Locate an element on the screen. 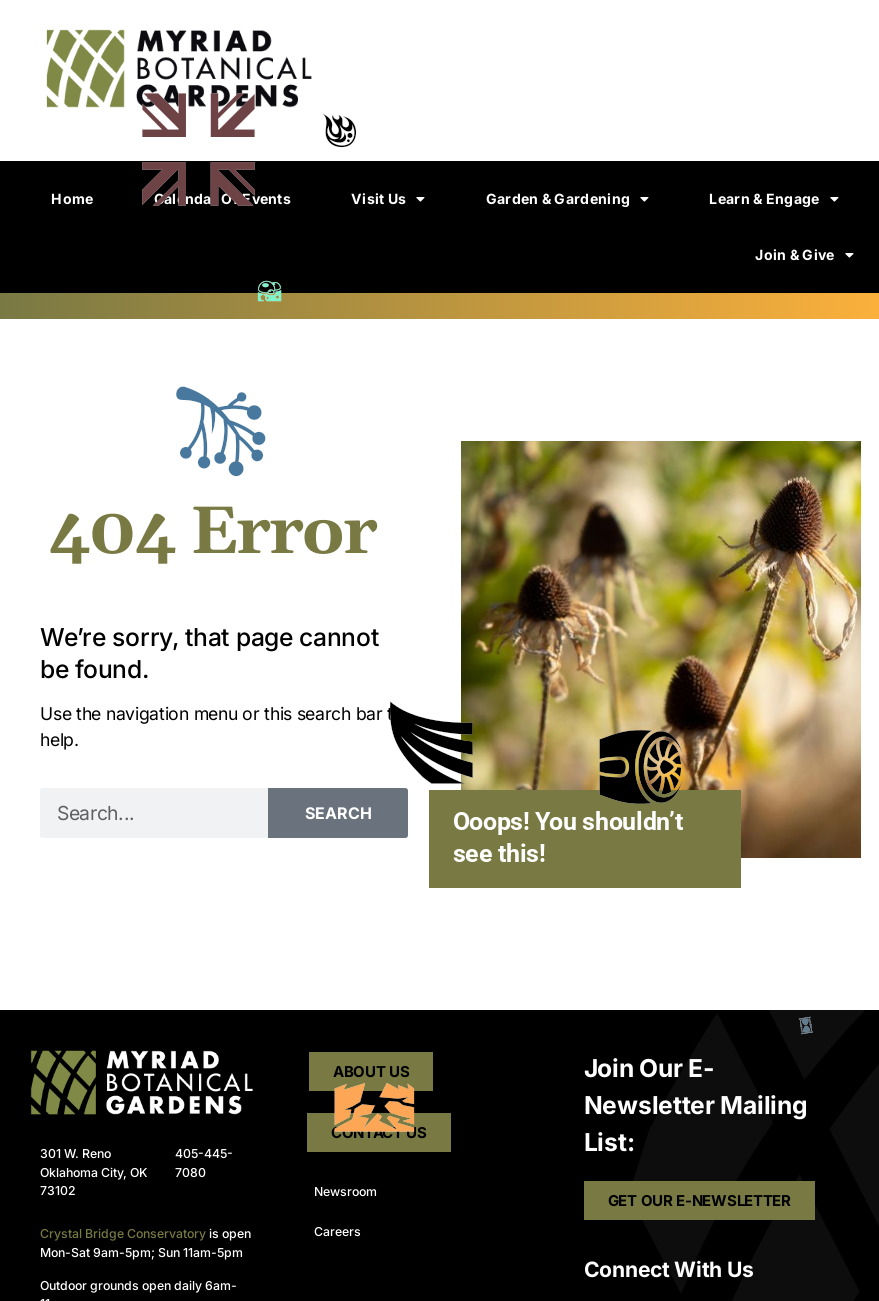 Image resolution: width=879 pixels, height=1301 pixels. indicates windy weather conditions is located at coordinates (431, 742).